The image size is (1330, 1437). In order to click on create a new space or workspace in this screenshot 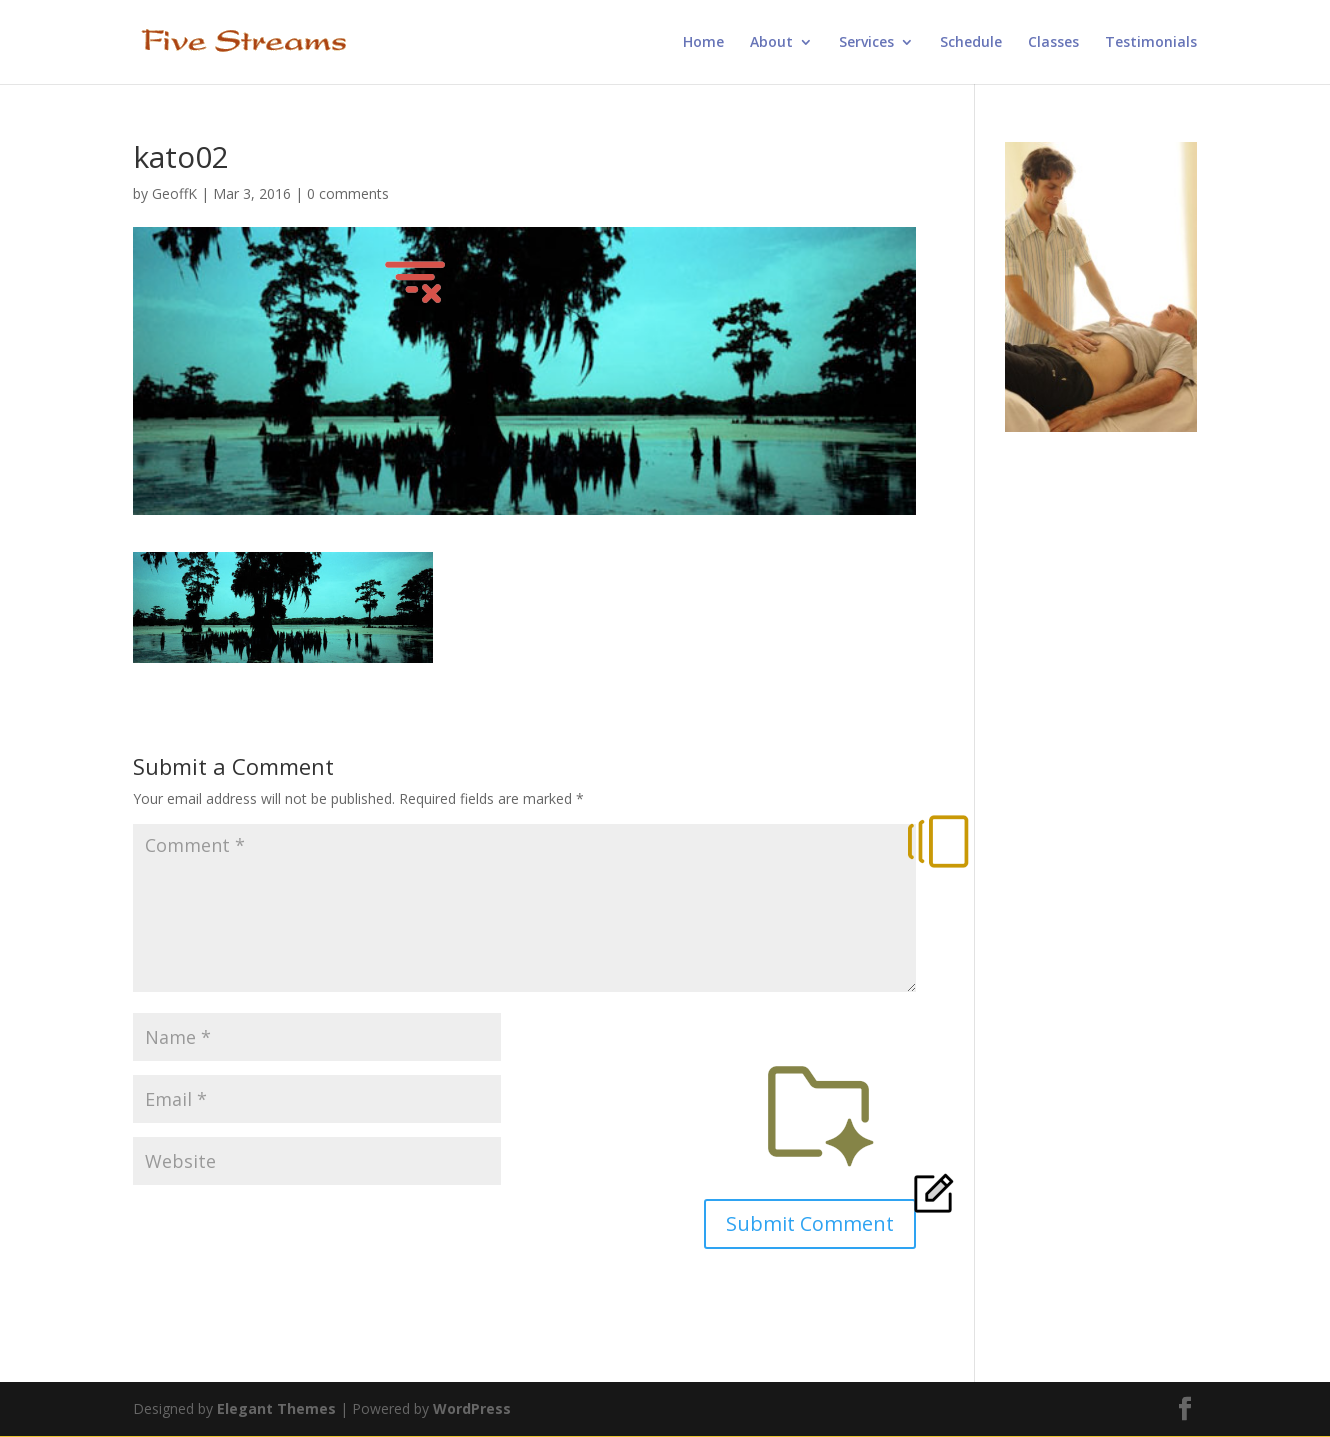, I will do `click(818, 1111)`.